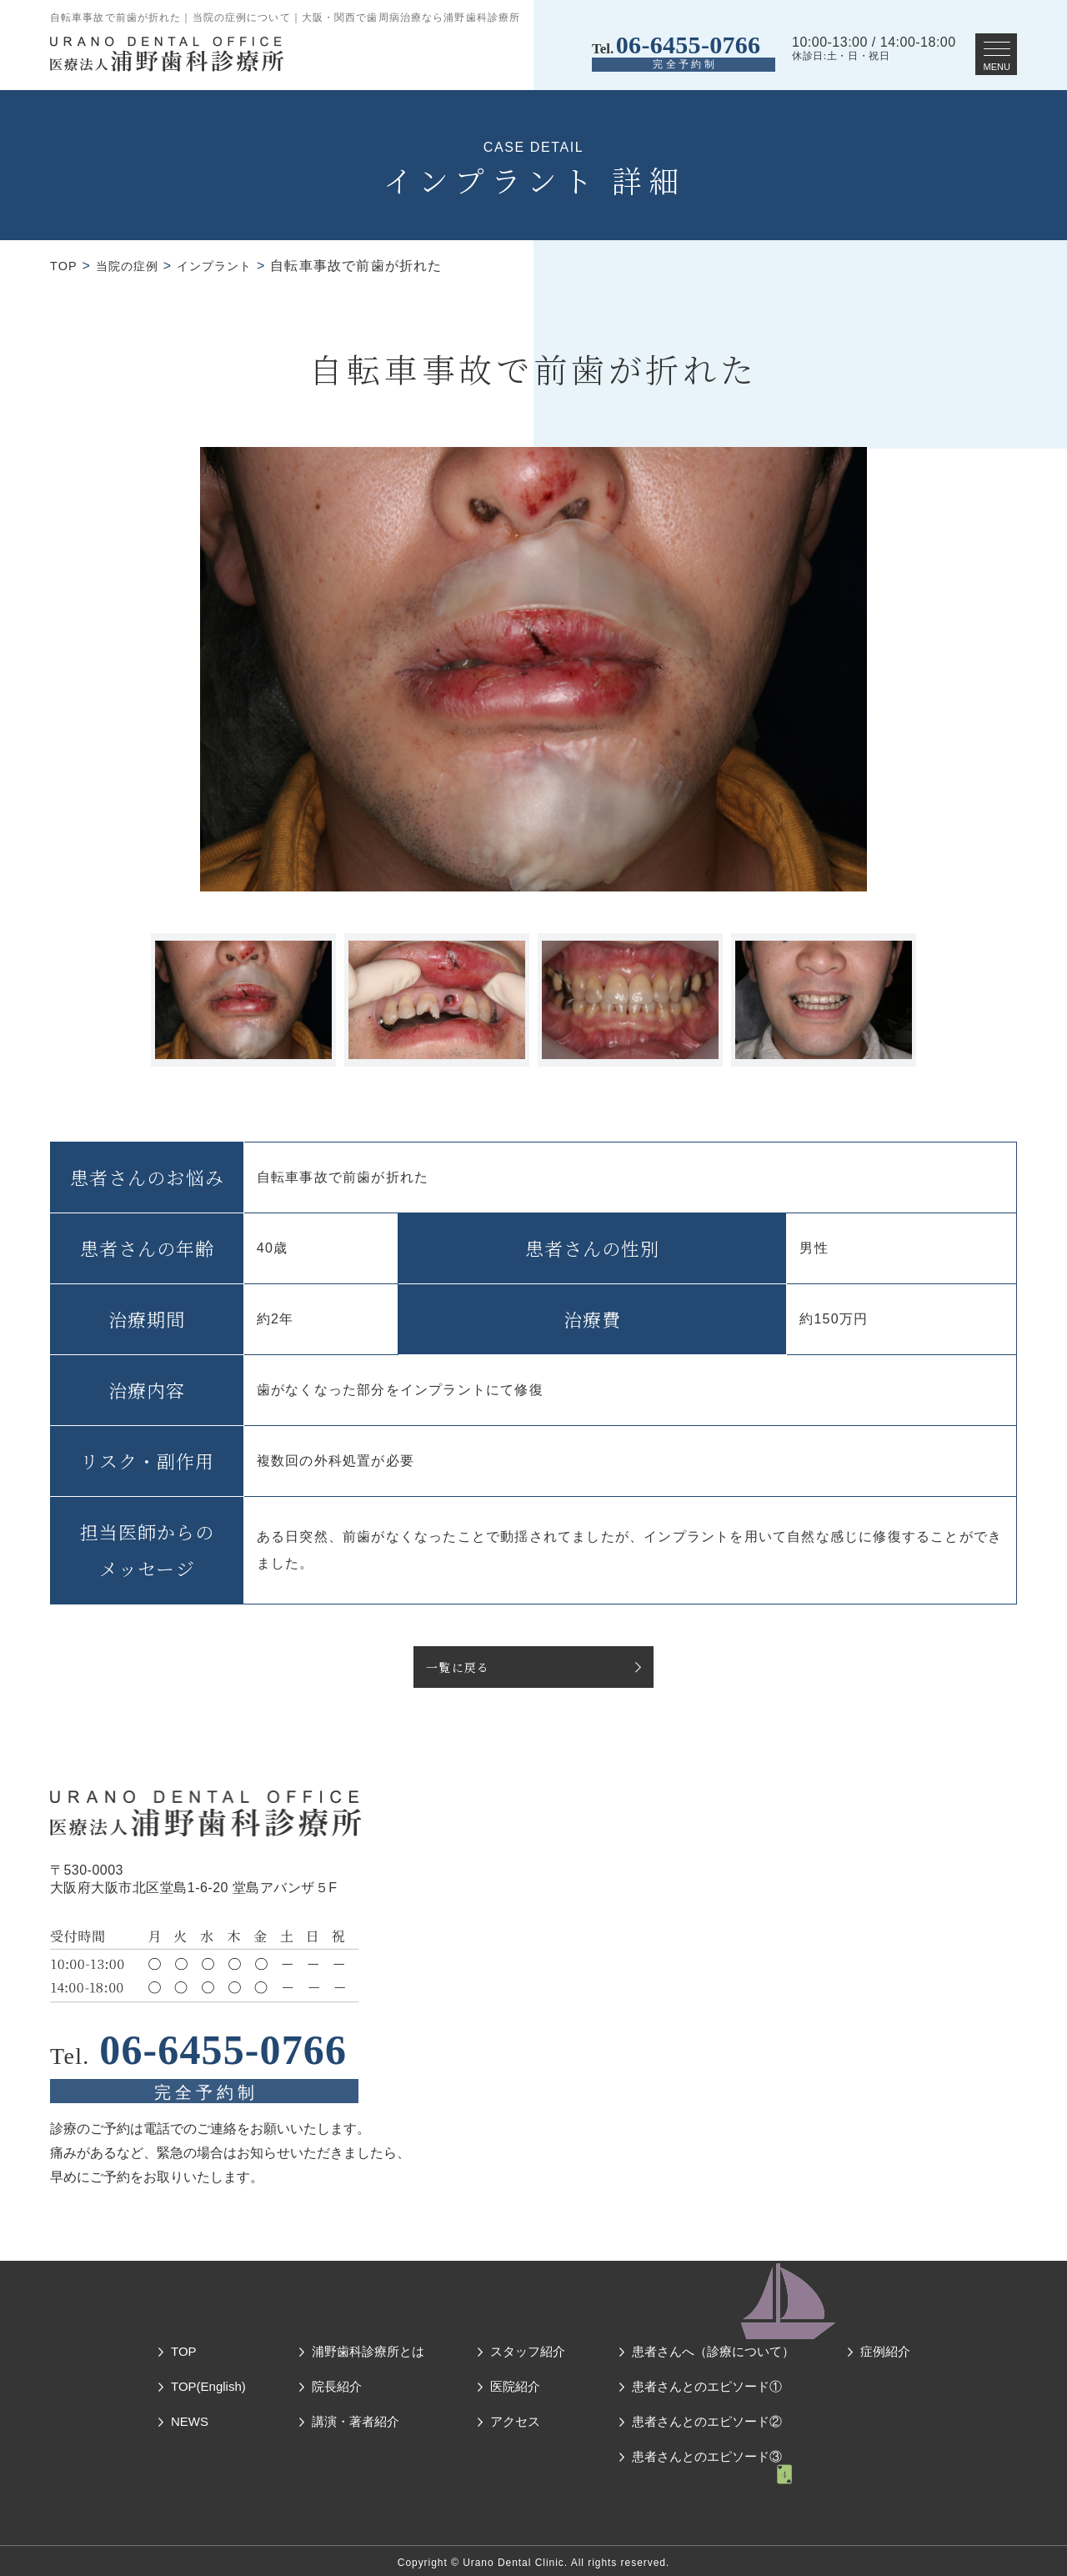  Describe the element at coordinates (784, 2474) in the screenshot. I see `four of hearts playing card` at that location.